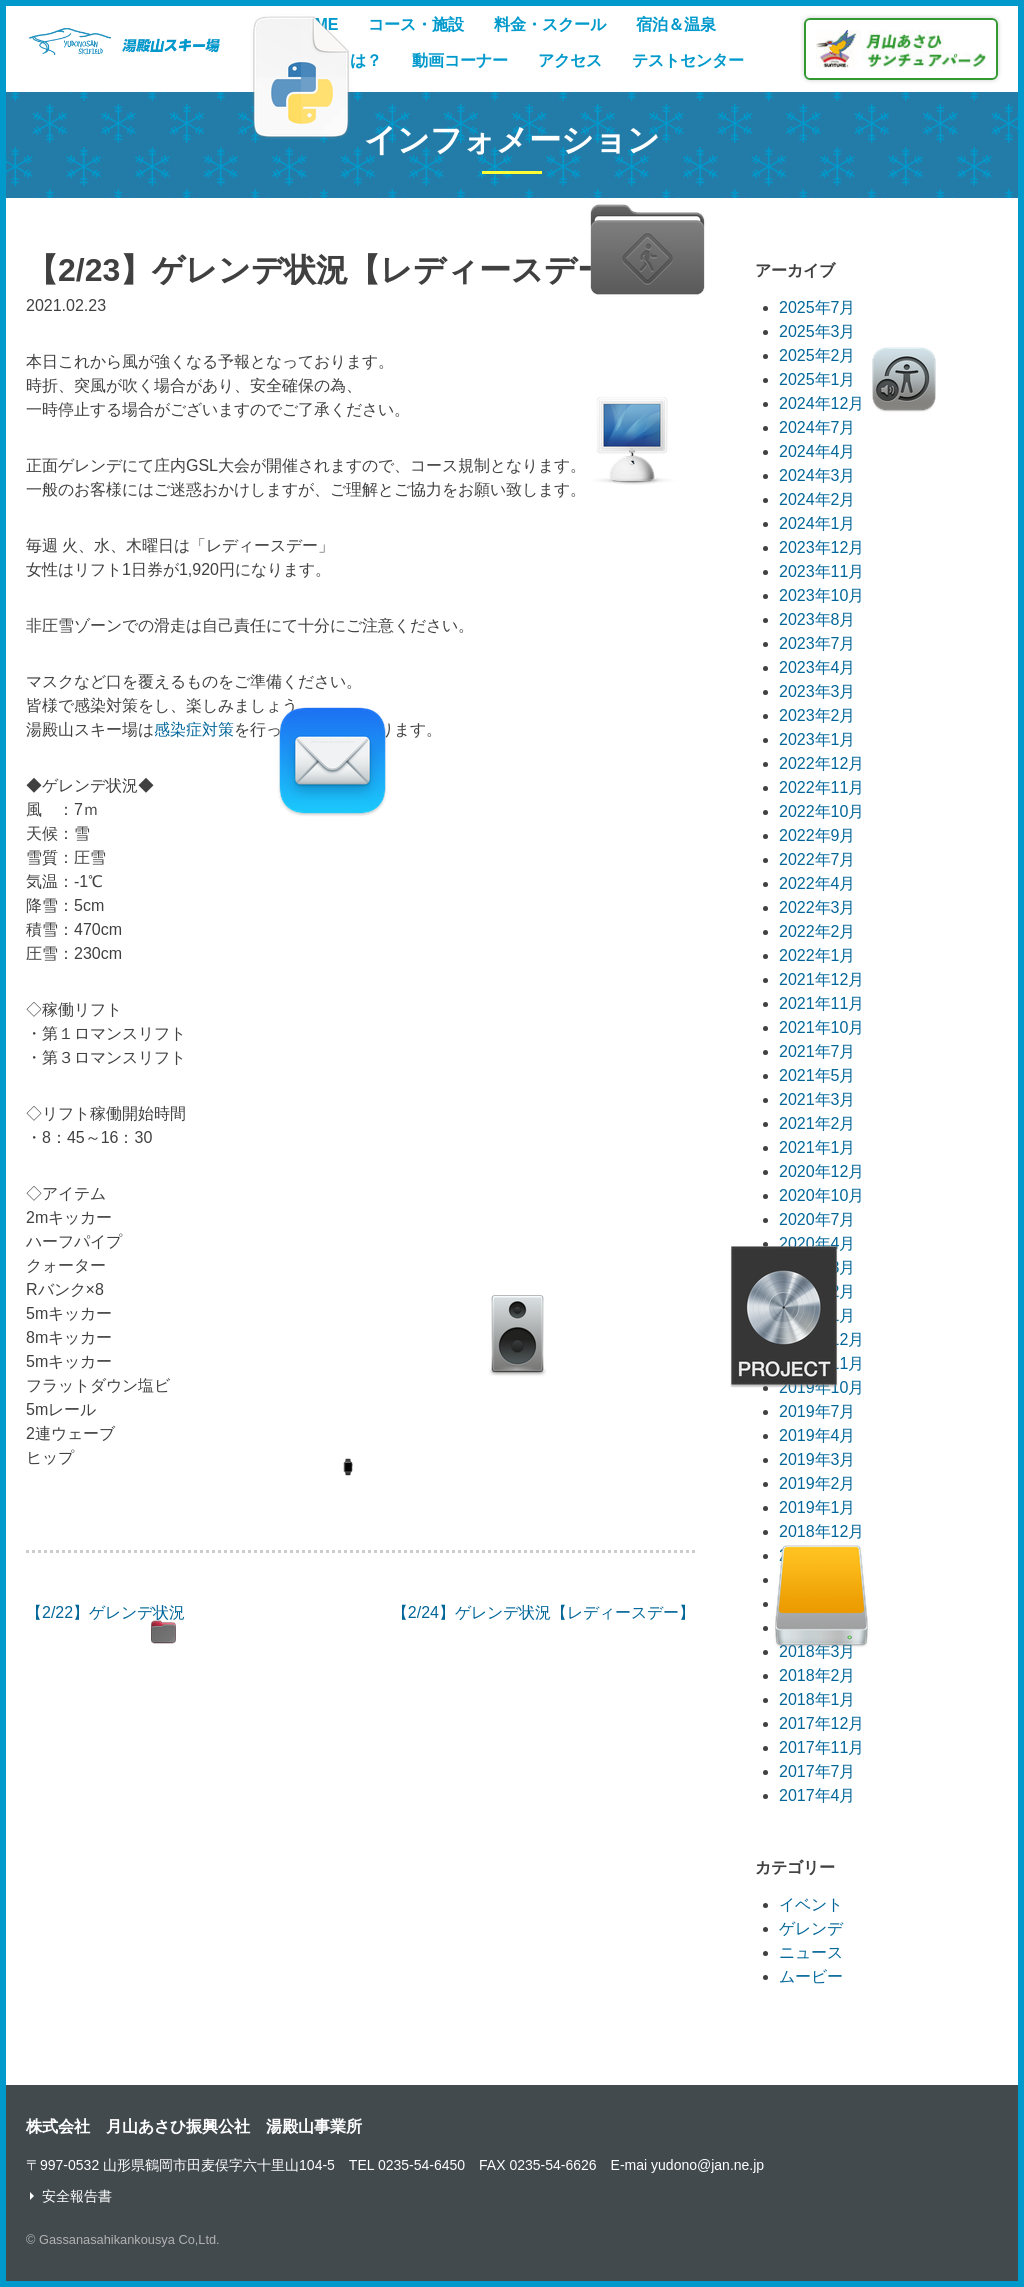  I want to click on enable voiceover screen reader accessibility, so click(904, 379).